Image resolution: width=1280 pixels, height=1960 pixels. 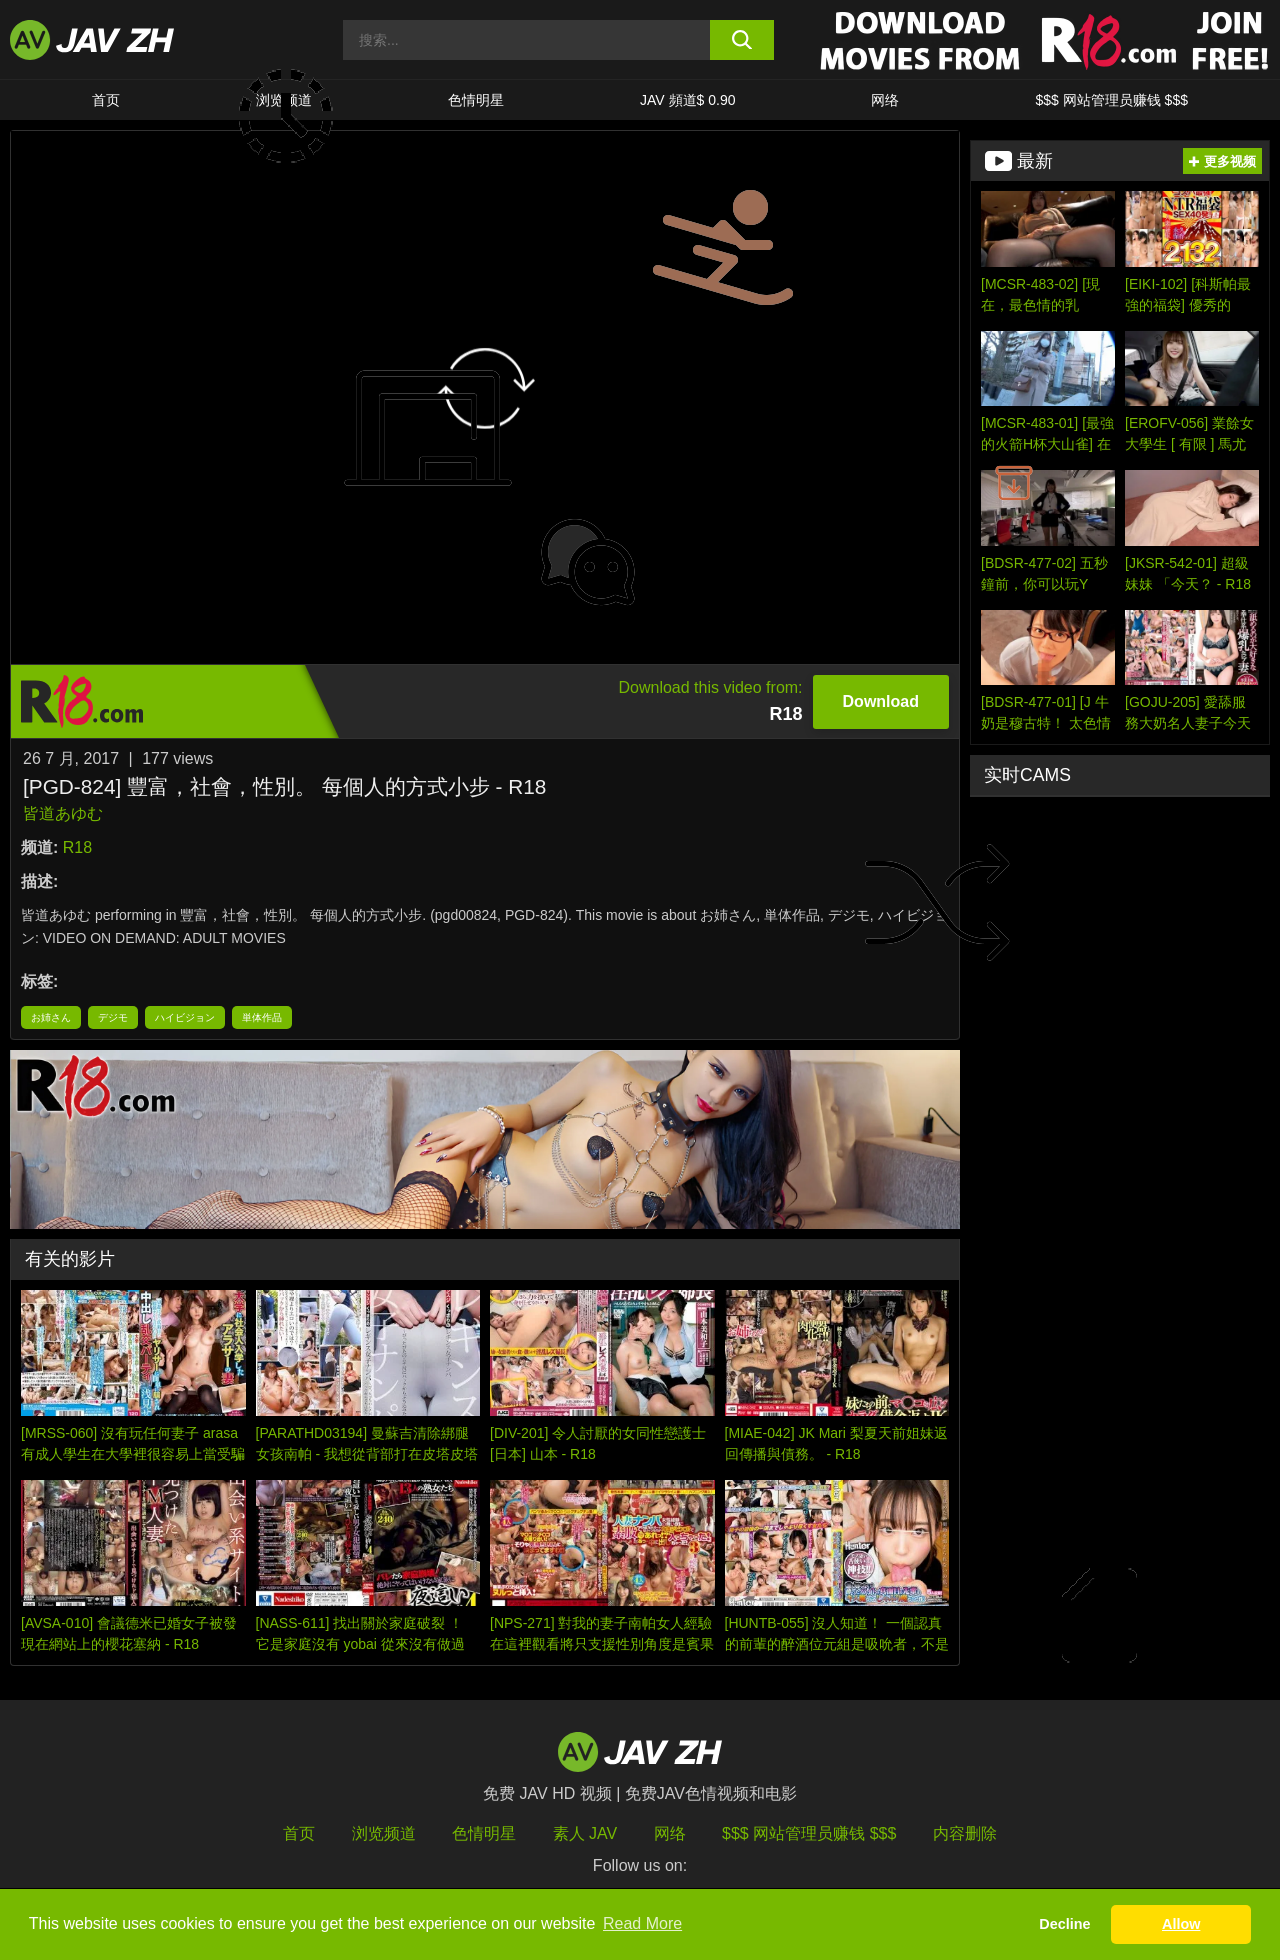 What do you see at coordinates (934, 902) in the screenshot?
I see `shuffle playlist or queue order` at bounding box center [934, 902].